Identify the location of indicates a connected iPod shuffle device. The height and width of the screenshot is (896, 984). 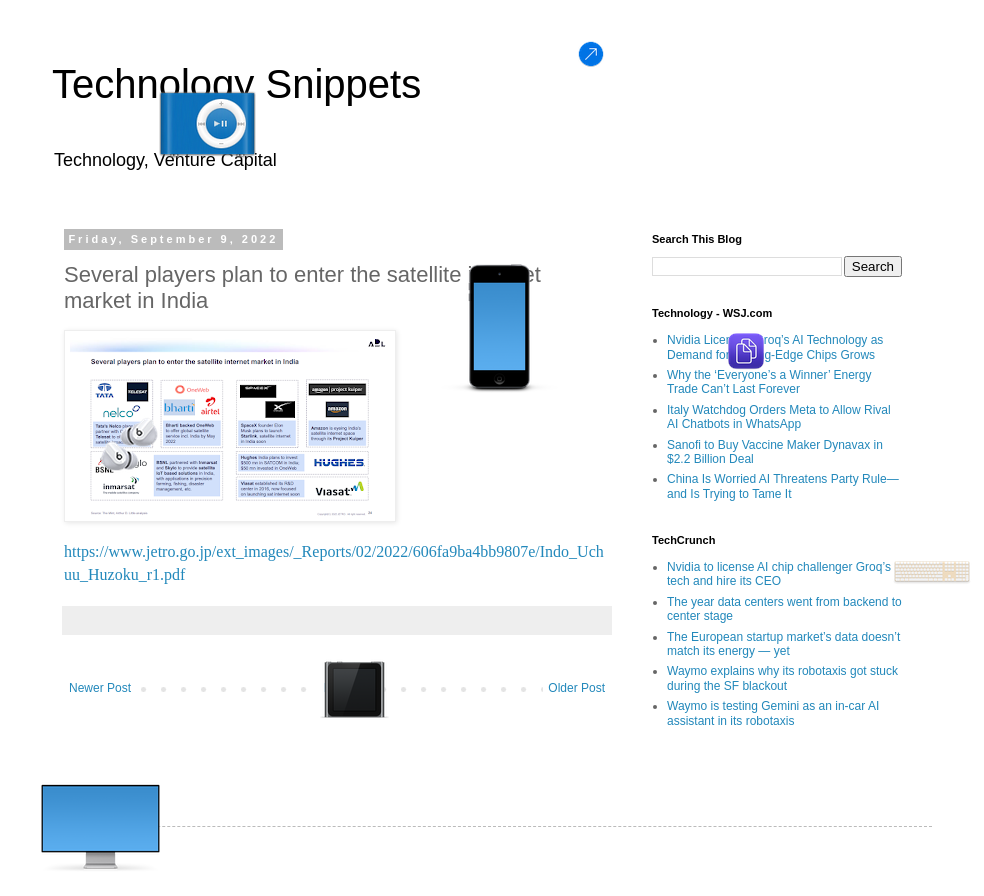
(207, 106).